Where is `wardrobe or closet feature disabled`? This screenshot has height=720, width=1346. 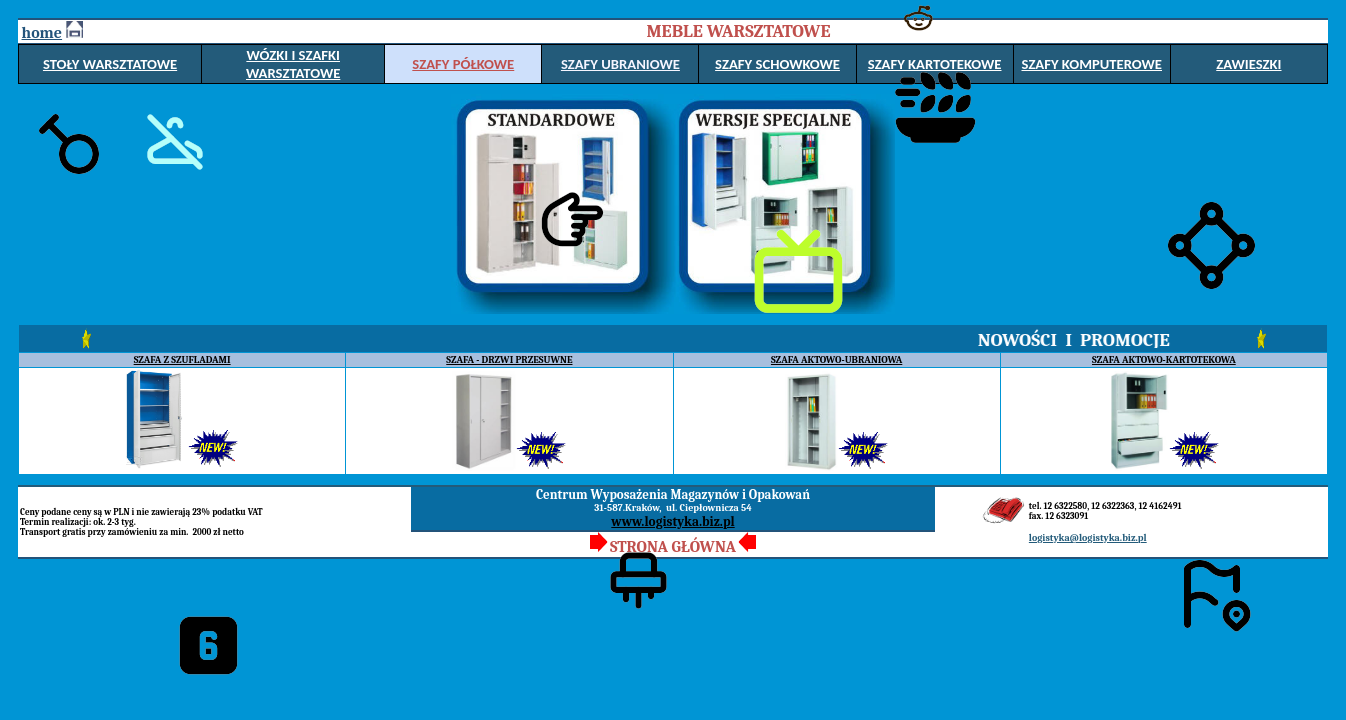 wardrobe or closet feature disabled is located at coordinates (175, 142).